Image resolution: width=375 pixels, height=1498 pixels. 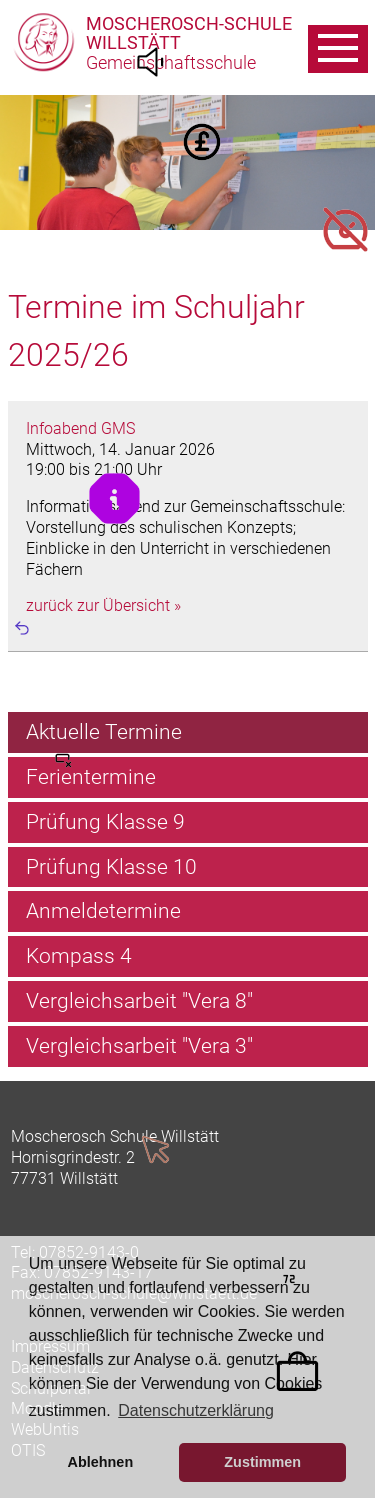 What do you see at coordinates (152, 62) in the screenshot?
I see `volume set to low level` at bounding box center [152, 62].